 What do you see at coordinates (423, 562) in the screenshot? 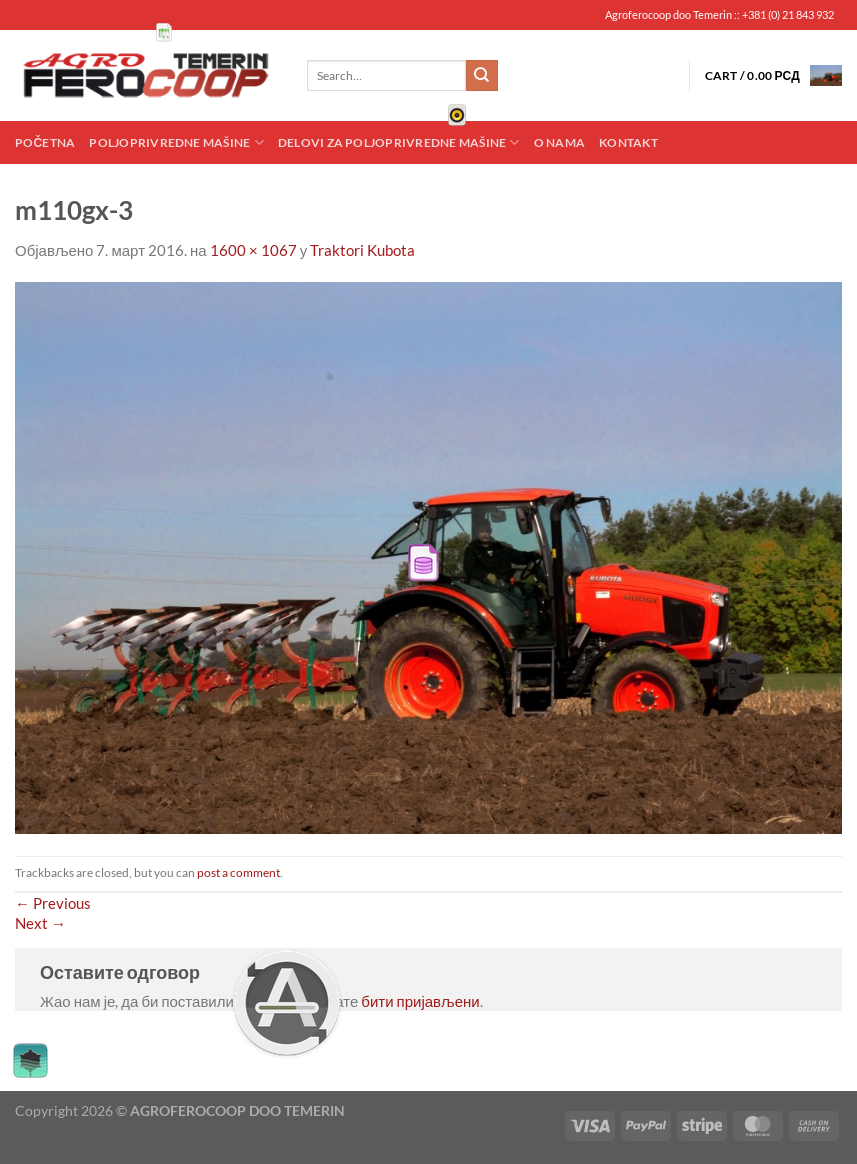
I see `libreoffice base database template file` at bounding box center [423, 562].